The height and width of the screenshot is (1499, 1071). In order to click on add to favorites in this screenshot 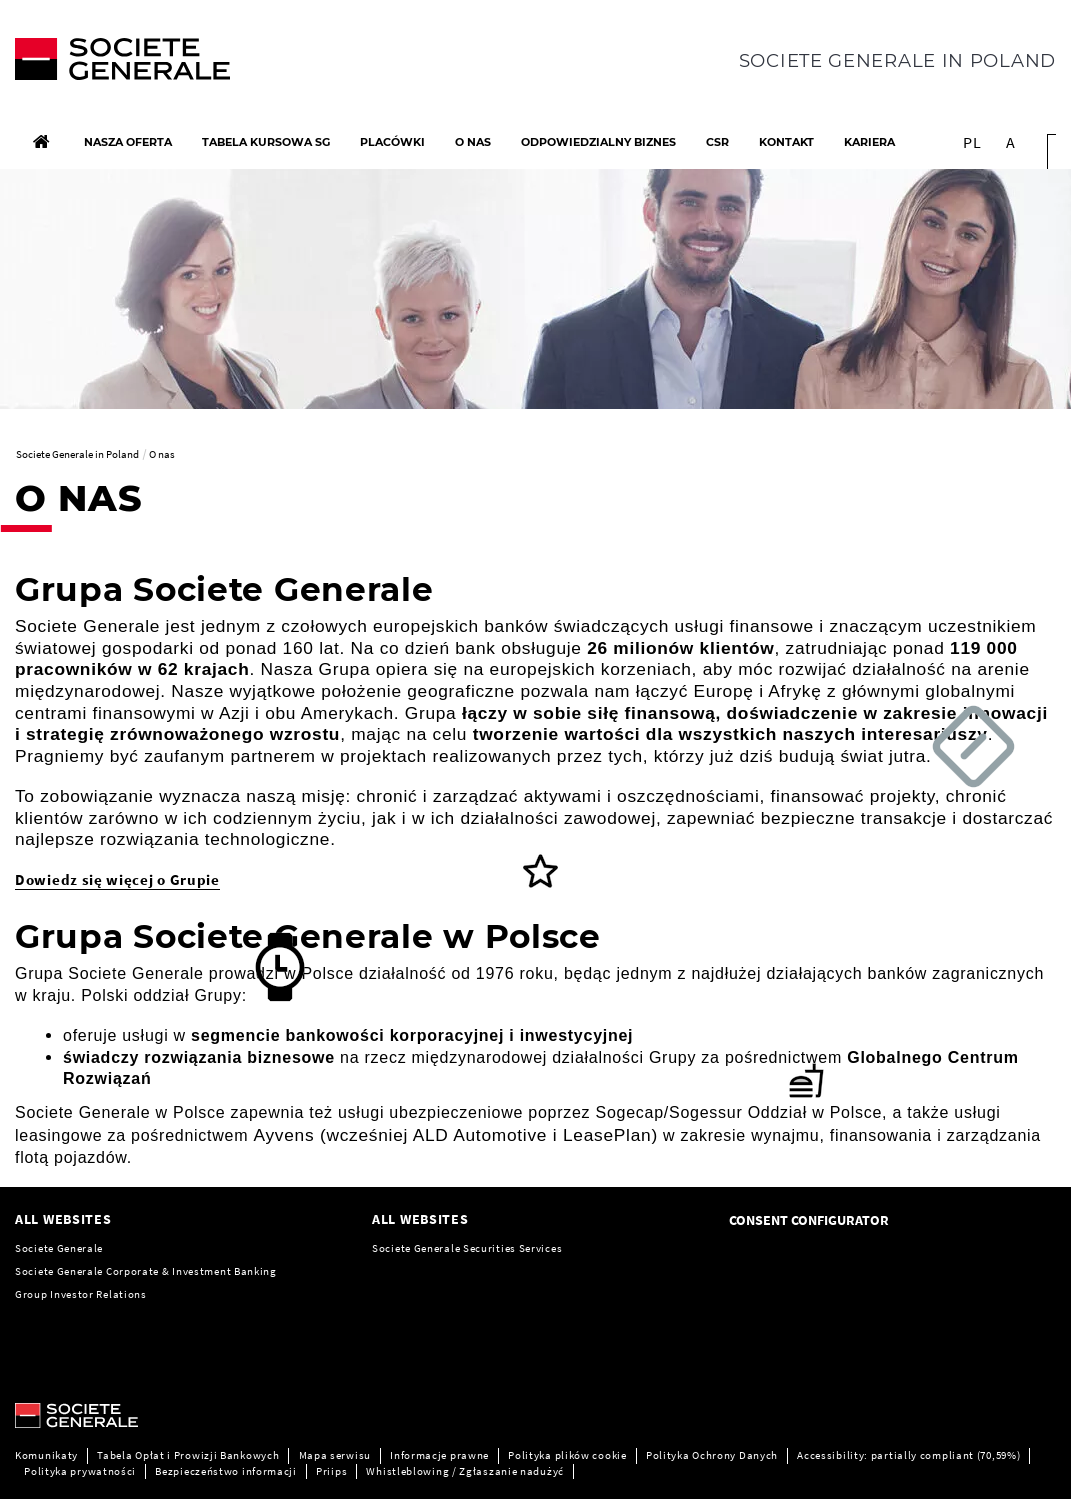, I will do `click(540, 871)`.